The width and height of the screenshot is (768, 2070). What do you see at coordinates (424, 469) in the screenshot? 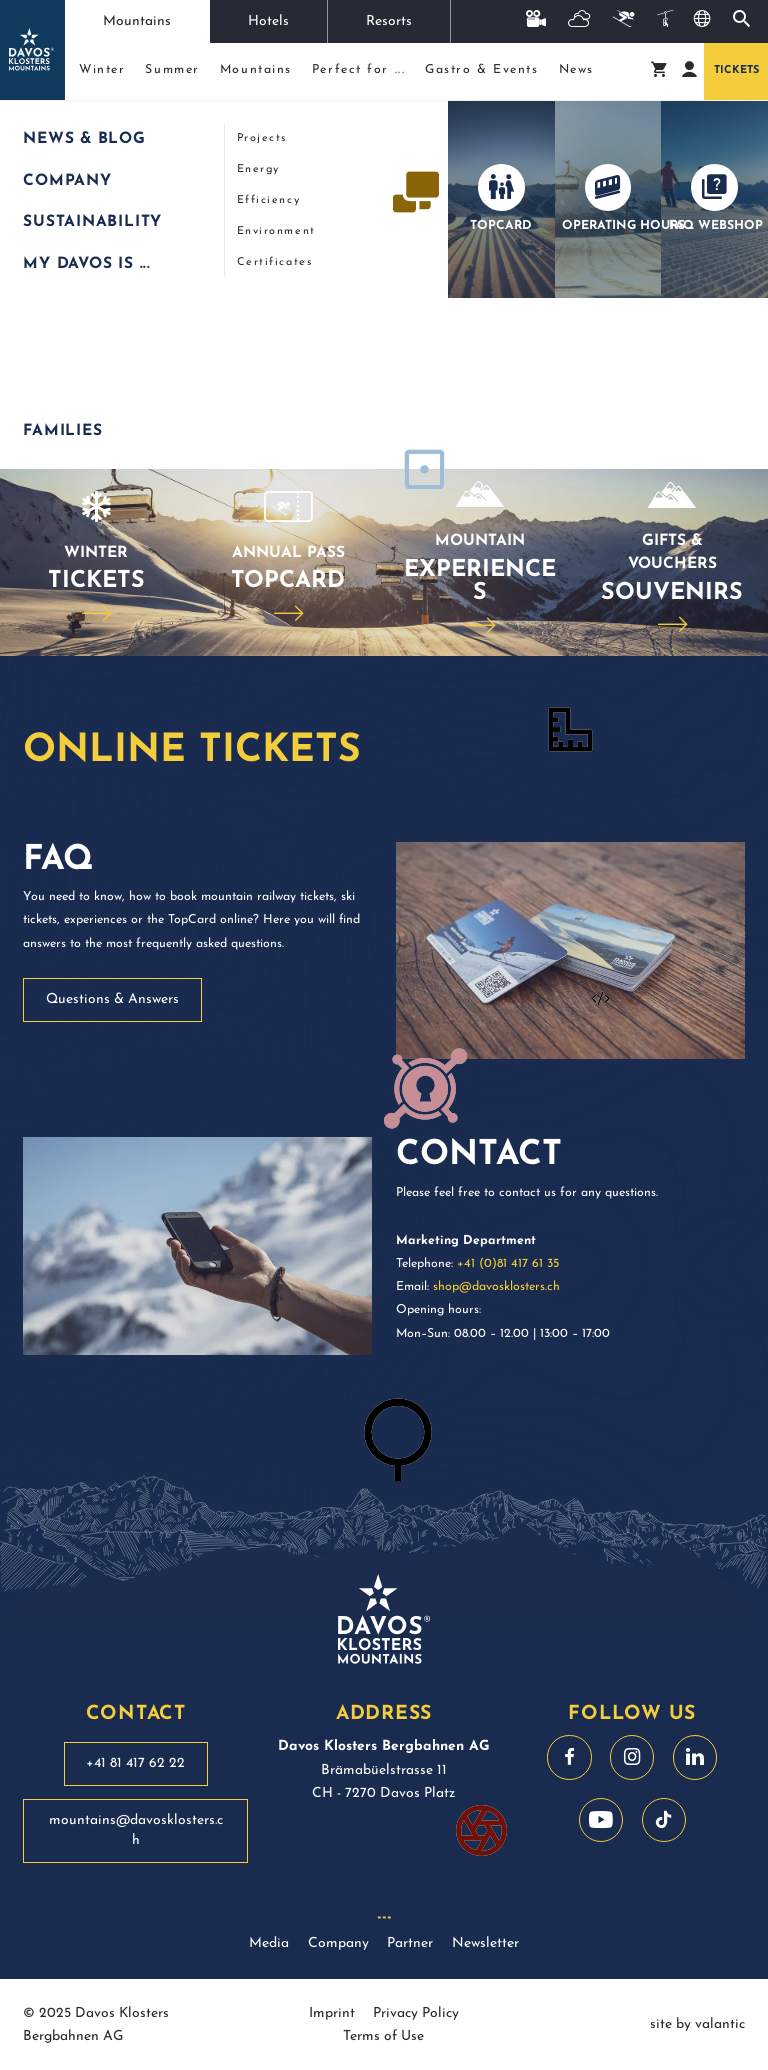
I see `roll the dice or generate a random result` at bounding box center [424, 469].